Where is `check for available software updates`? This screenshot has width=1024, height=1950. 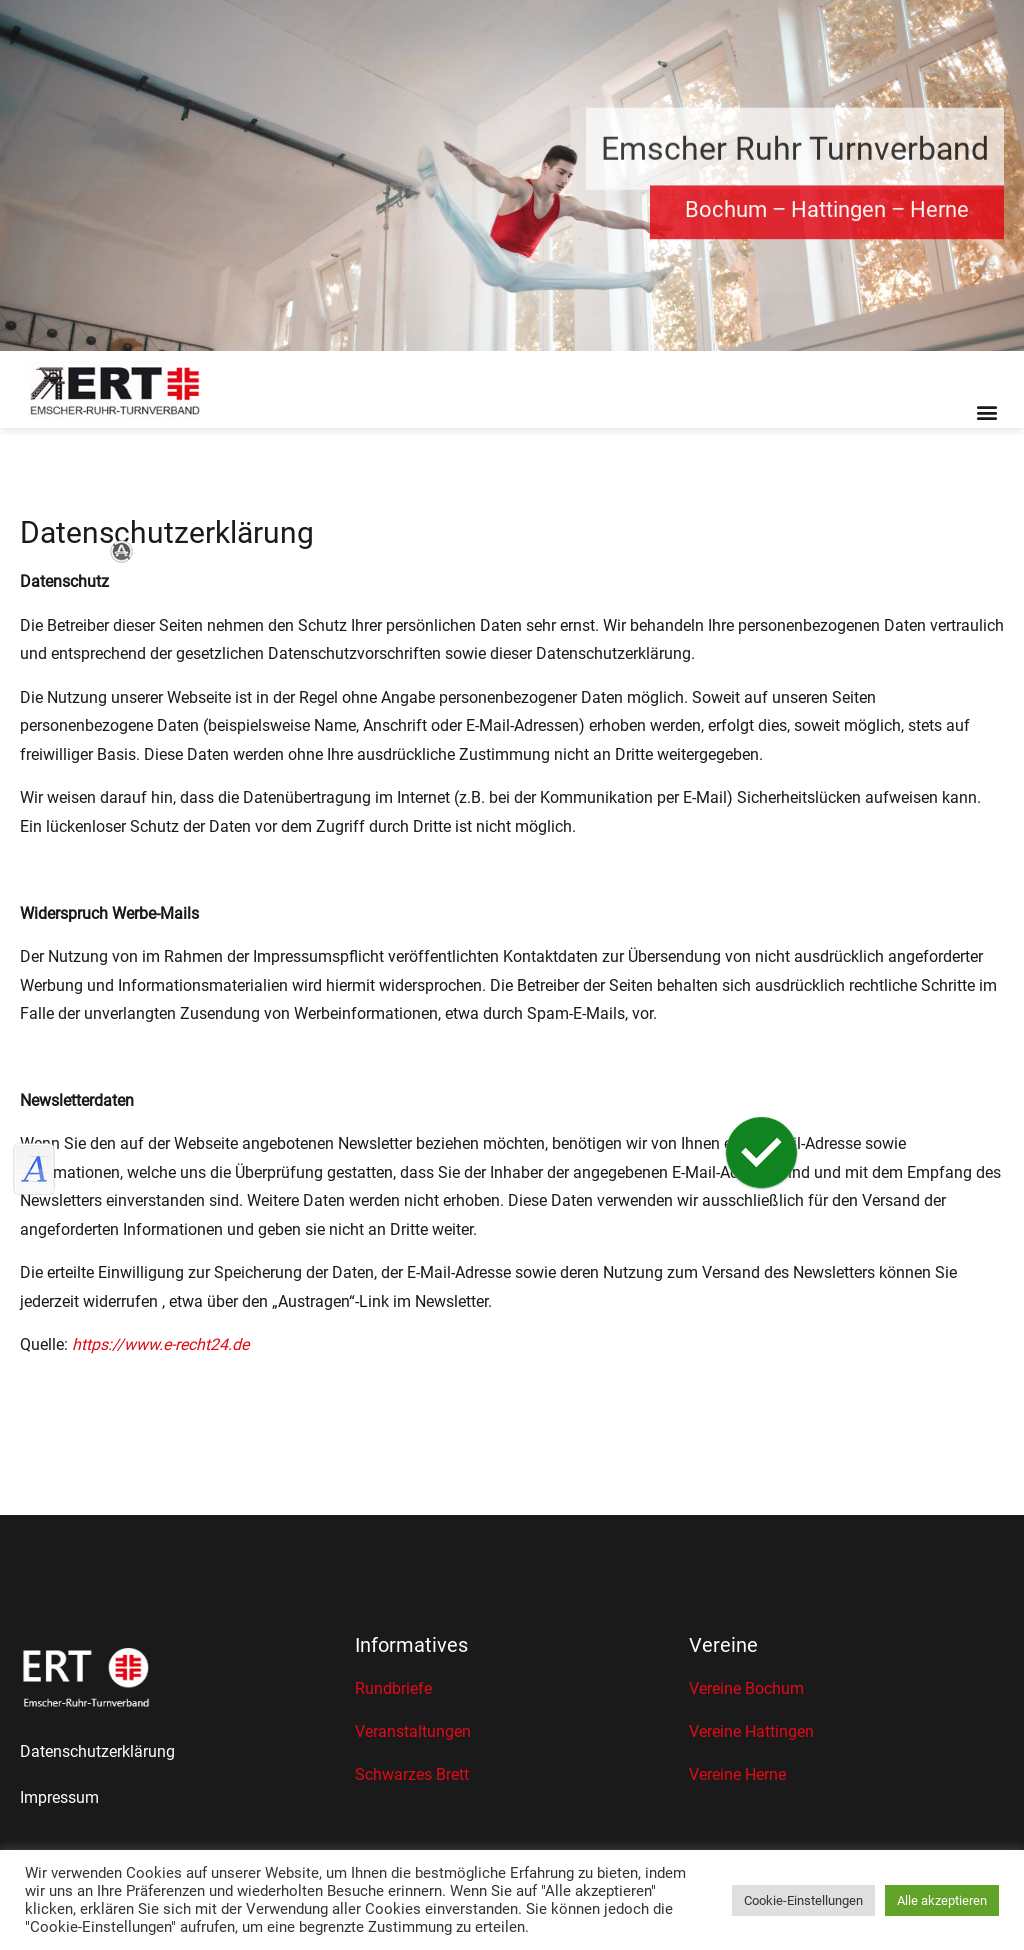
check for available software updates is located at coordinates (121, 551).